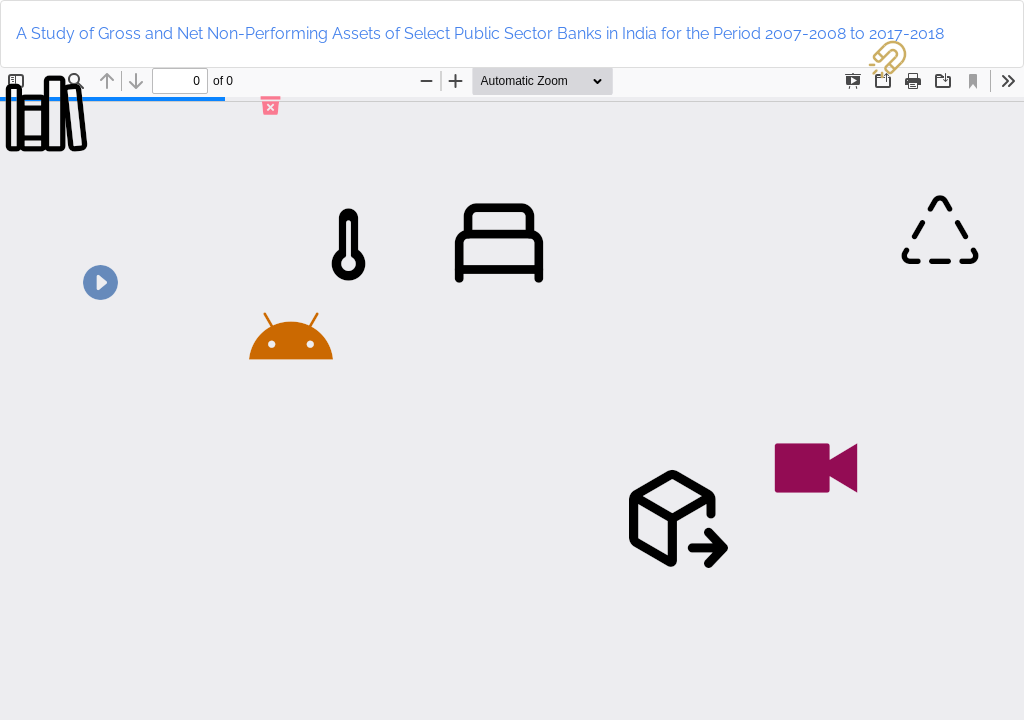  Describe the element at coordinates (46, 113) in the screenshot. I see `access your library or collection` at that location.